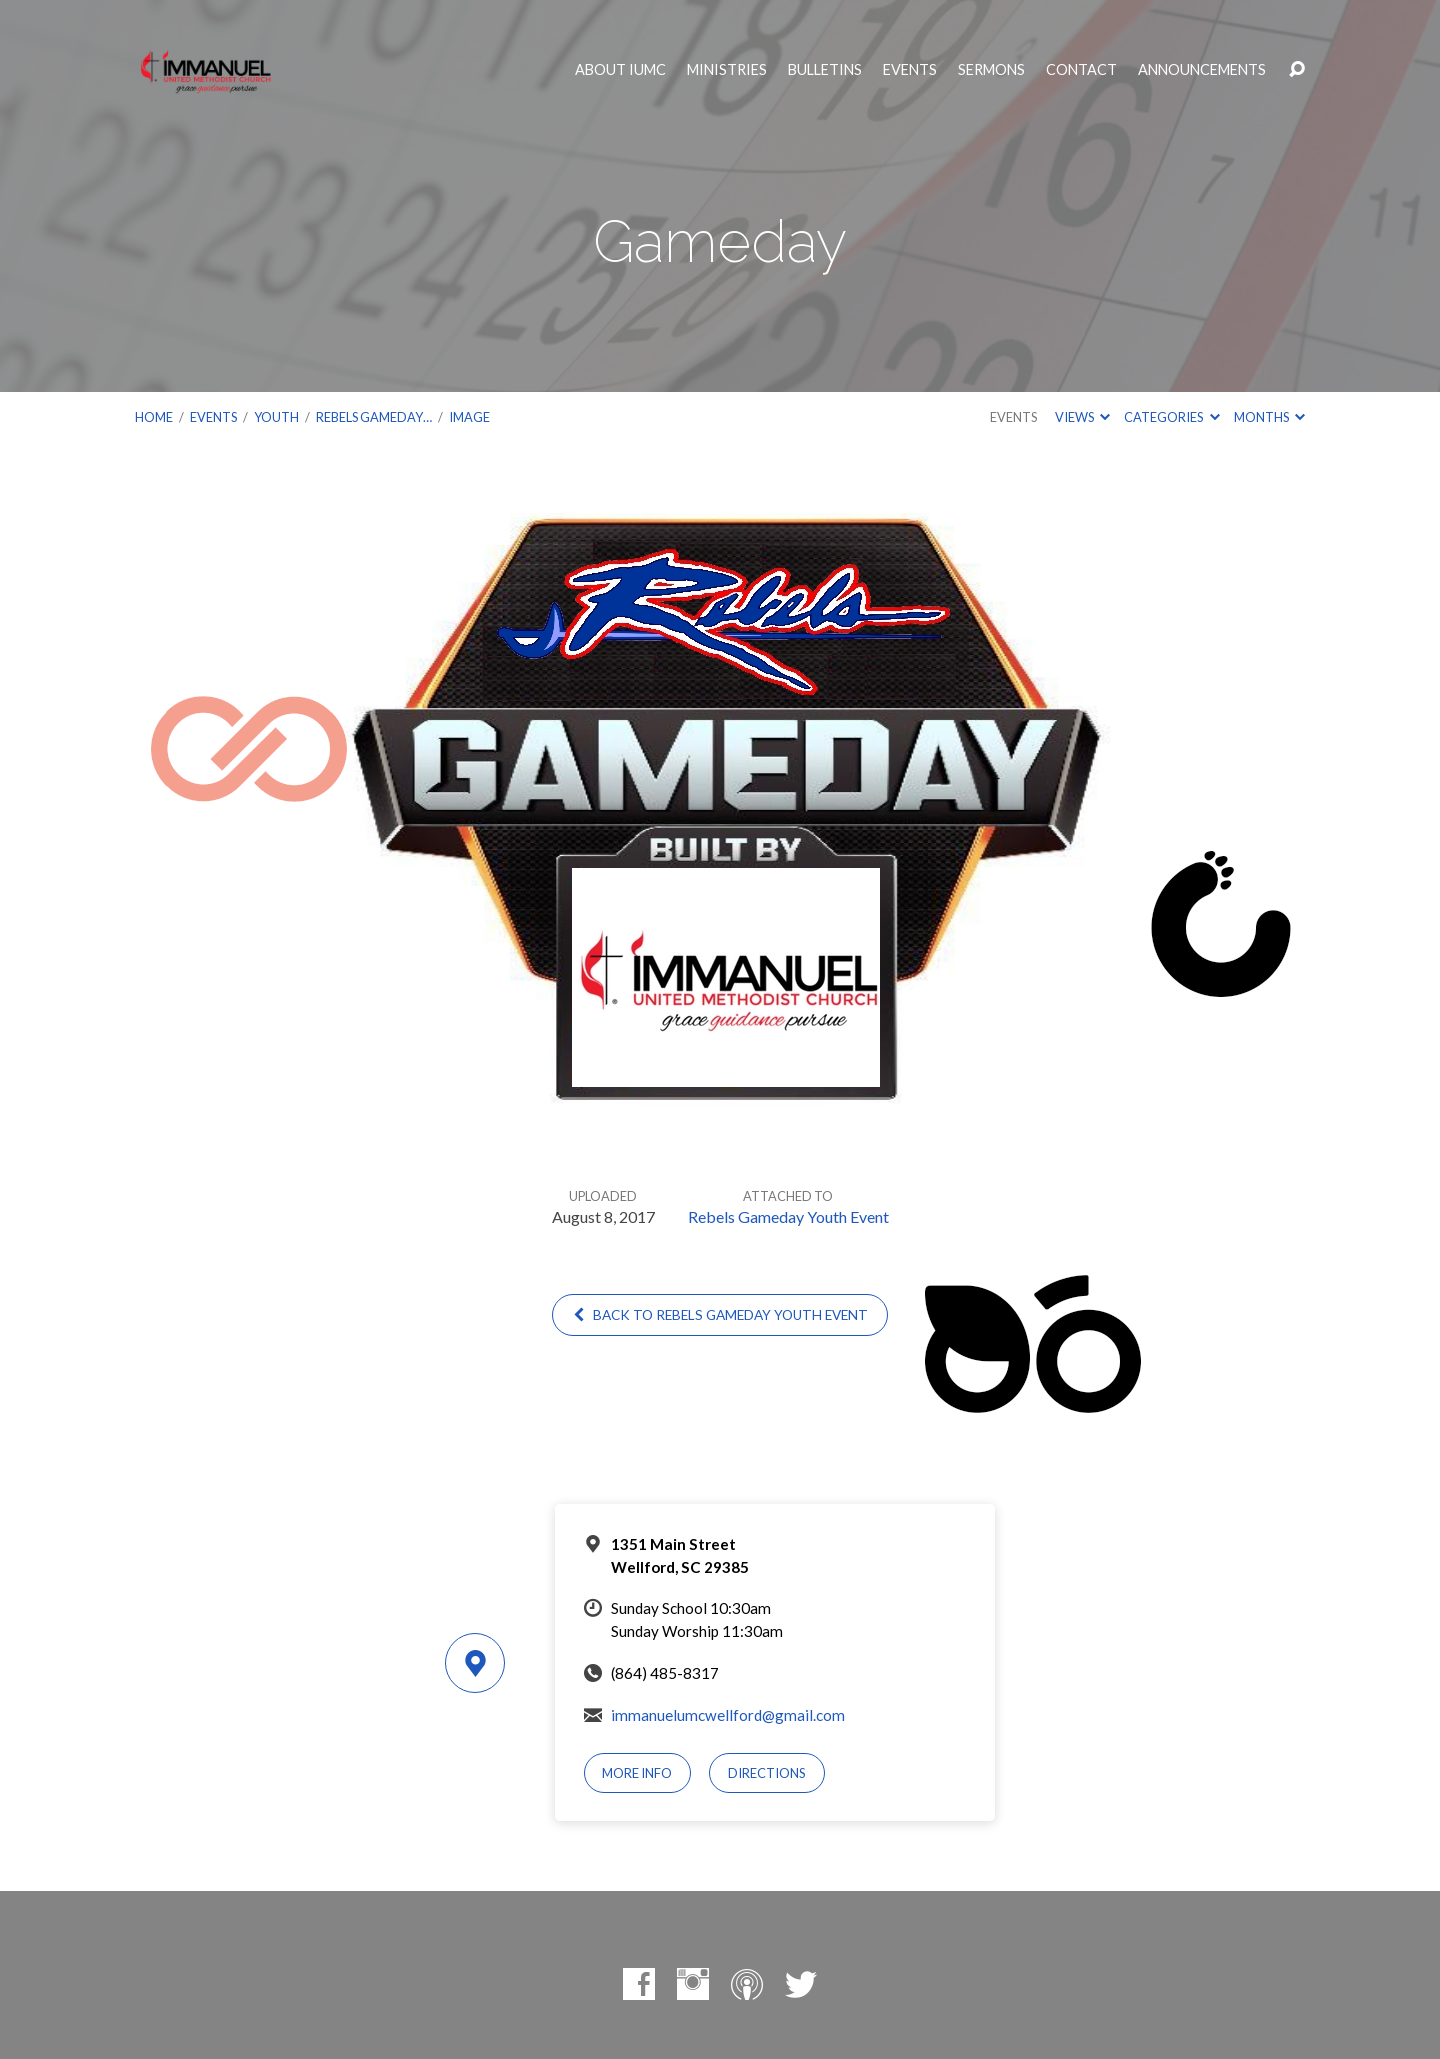 This screenshot has width=1440, height=2059. I want to click on open the nextbike bike-sharing app, so click(1033, 1344).